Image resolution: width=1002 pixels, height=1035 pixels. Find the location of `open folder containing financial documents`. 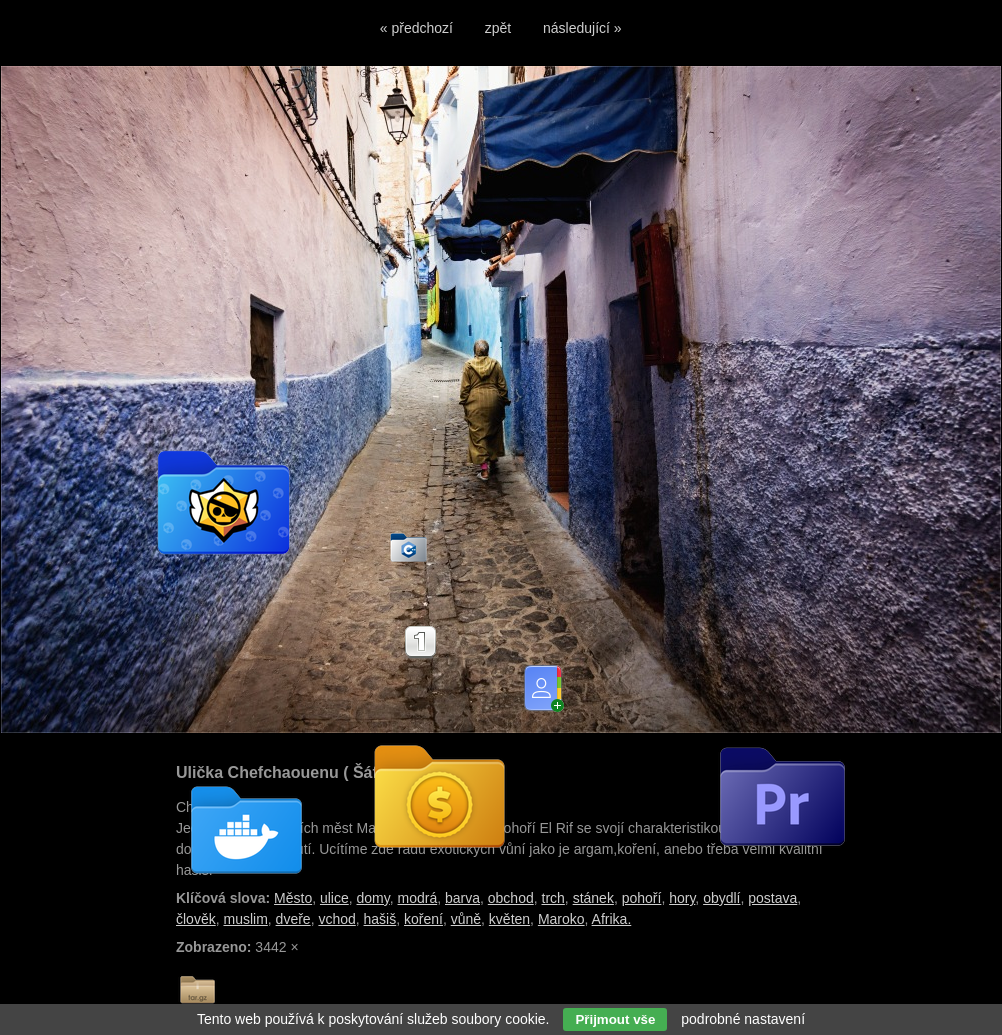

open folder containing financial documents is located at coordinates (439, 800).